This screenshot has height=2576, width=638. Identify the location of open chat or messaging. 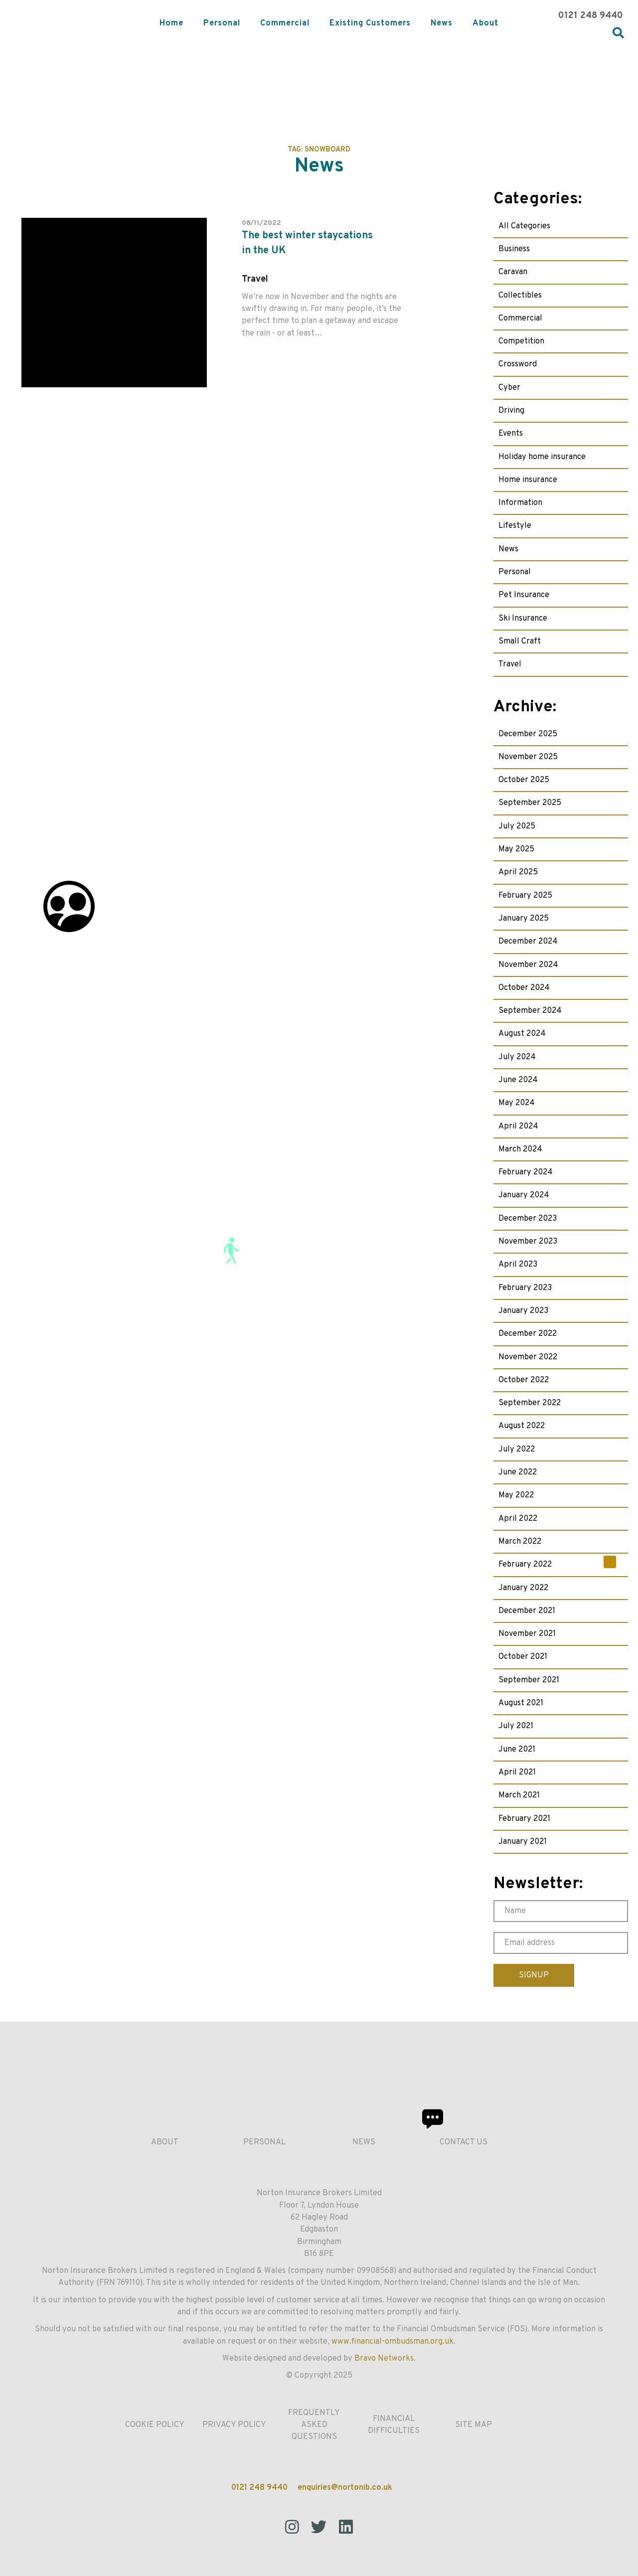
(433, 2119).